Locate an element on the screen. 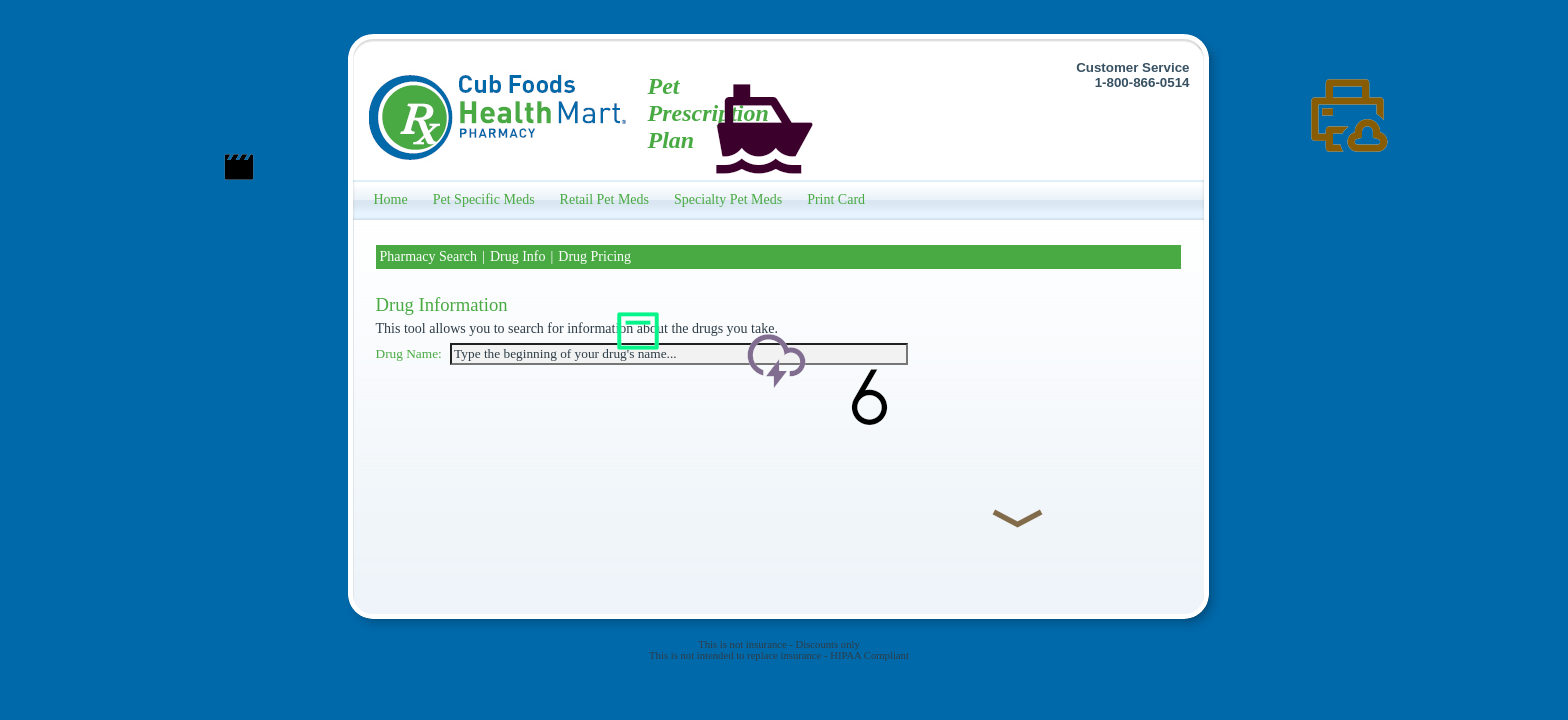 The width and height of the screenshot is (1568, 720). indicates thunderstorm weather conditions is located at coordinates (776, 360).